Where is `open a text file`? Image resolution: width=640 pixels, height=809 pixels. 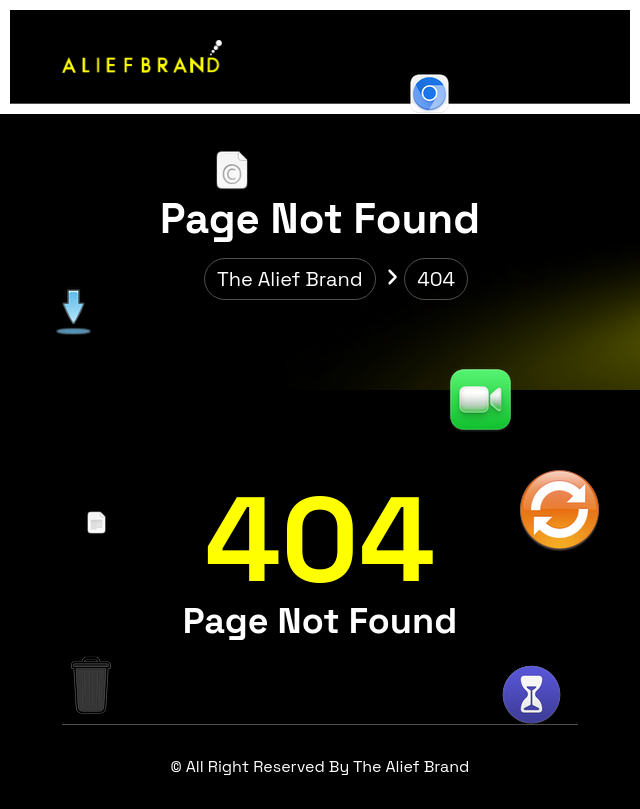 open a text file is located at coordinates (96, 522).